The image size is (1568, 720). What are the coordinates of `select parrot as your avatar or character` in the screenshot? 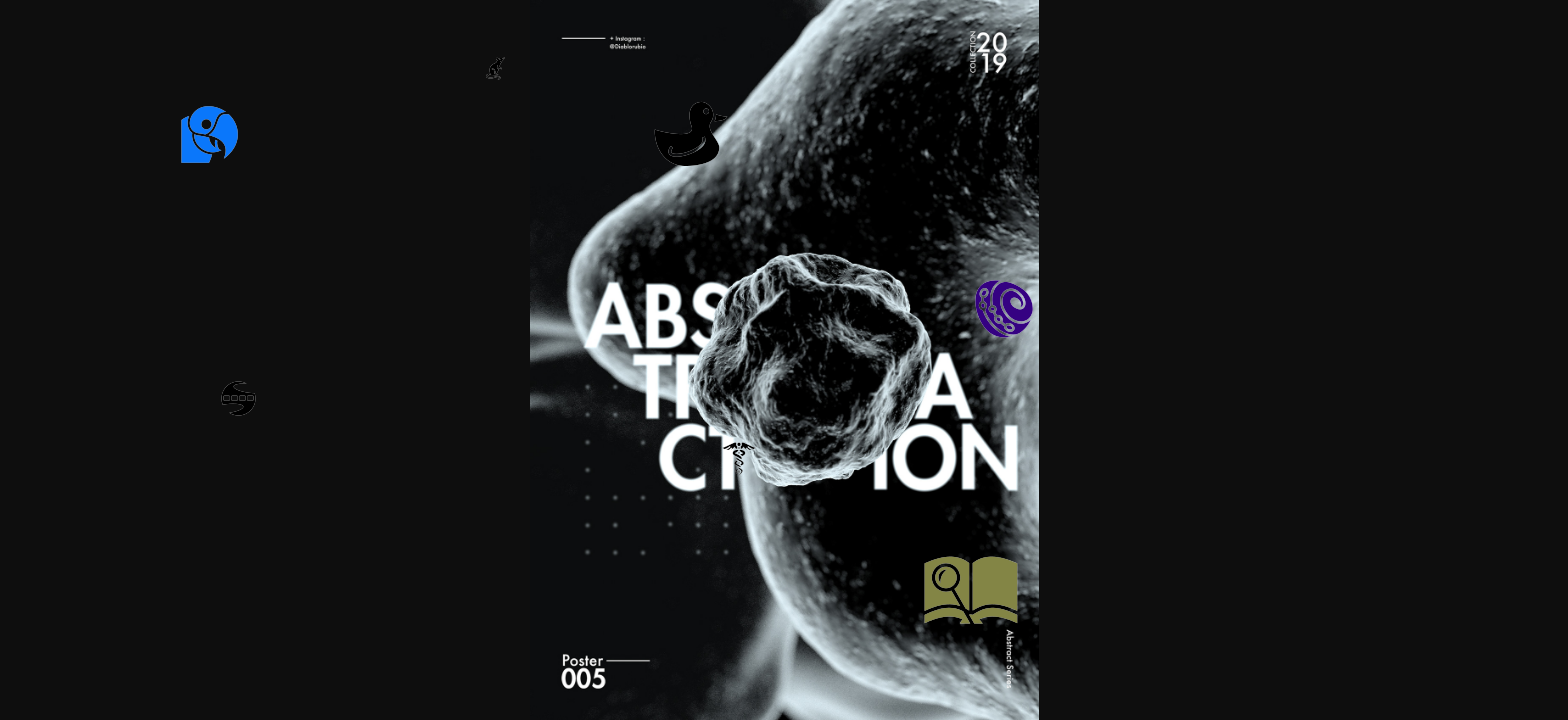 It's located at (209, 134).